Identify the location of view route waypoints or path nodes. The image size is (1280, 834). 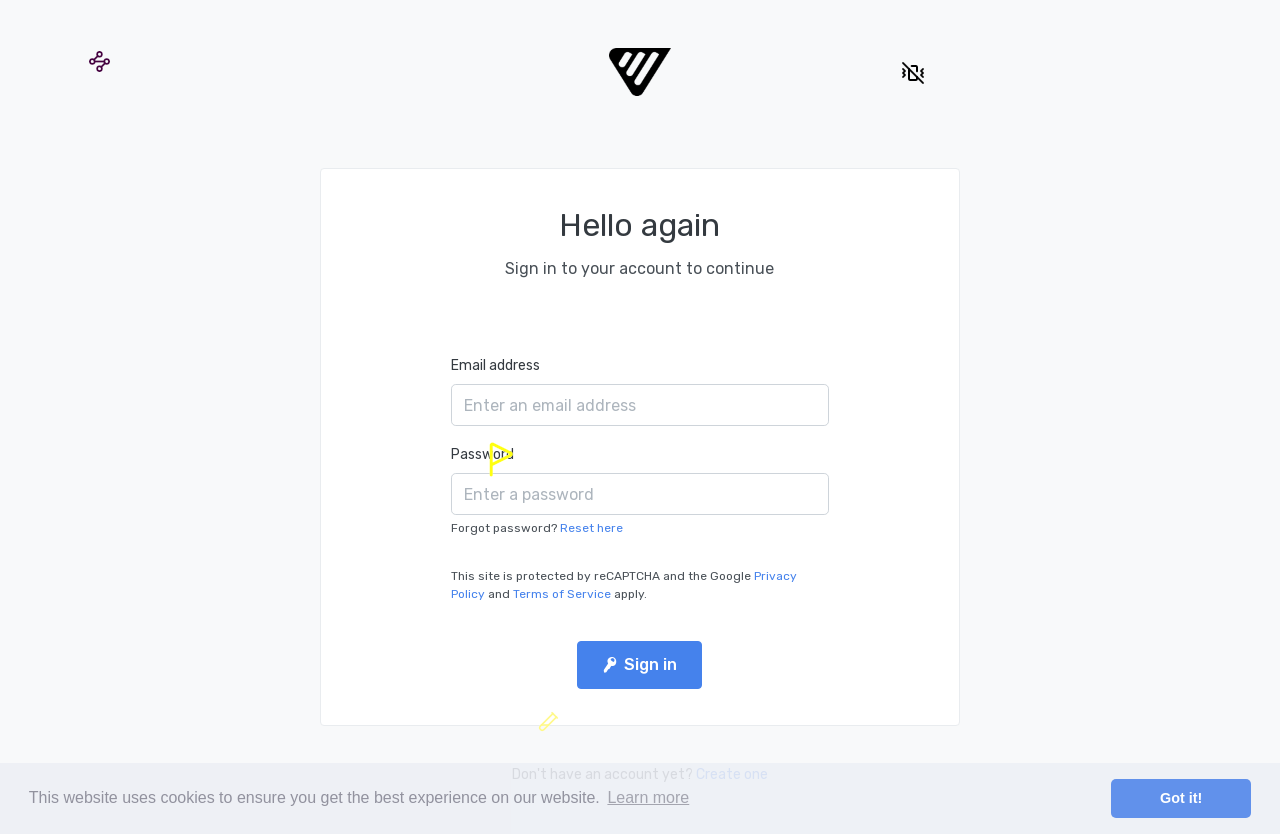
(99, 61).